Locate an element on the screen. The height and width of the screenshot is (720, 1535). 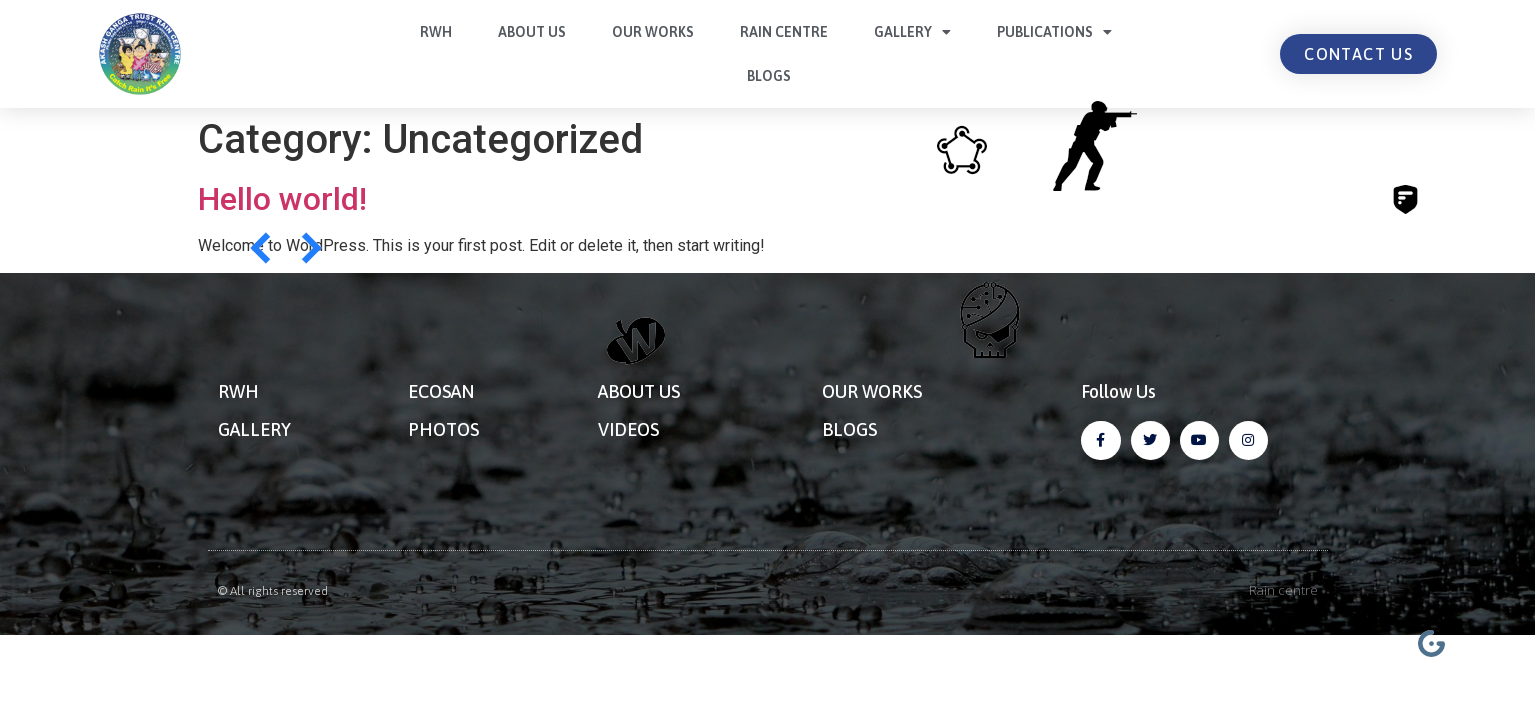
open 2FAS authenticator app is located at coordinates (1405, 199).